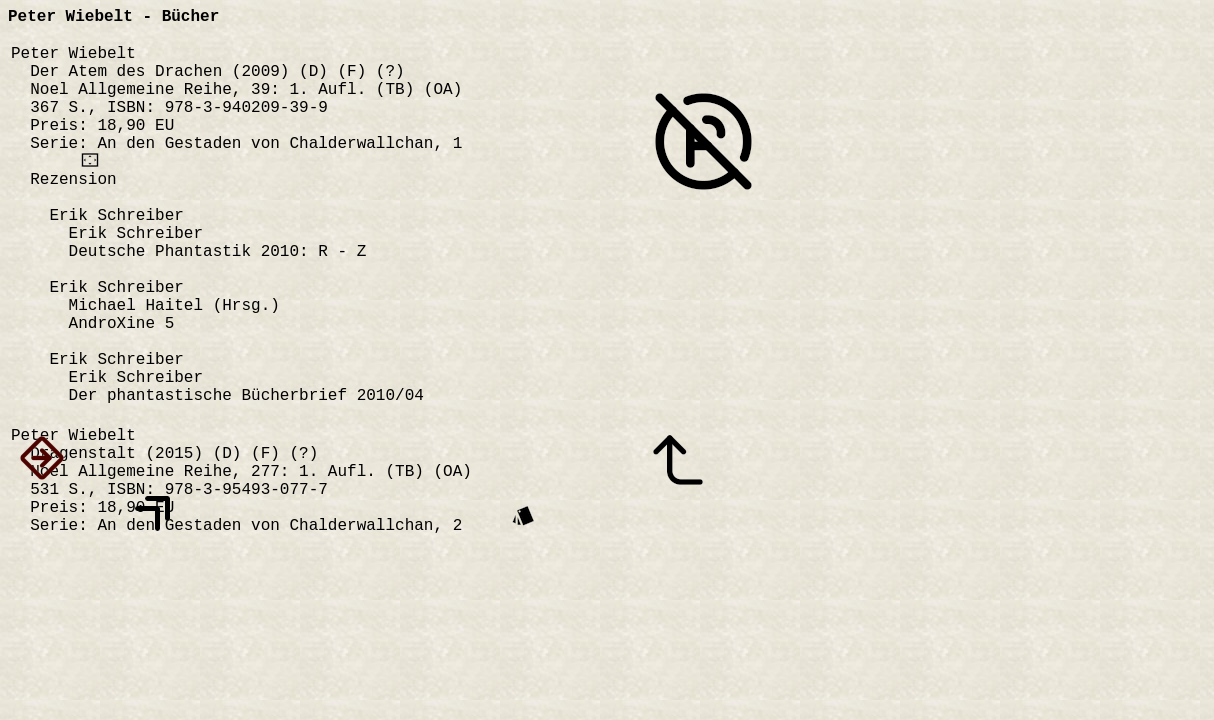 The width and height of the screenshot is (1214, 720). Describe the element at coordinates (155, 511) in the screenshot. I see `expand content to full screen` at that location.